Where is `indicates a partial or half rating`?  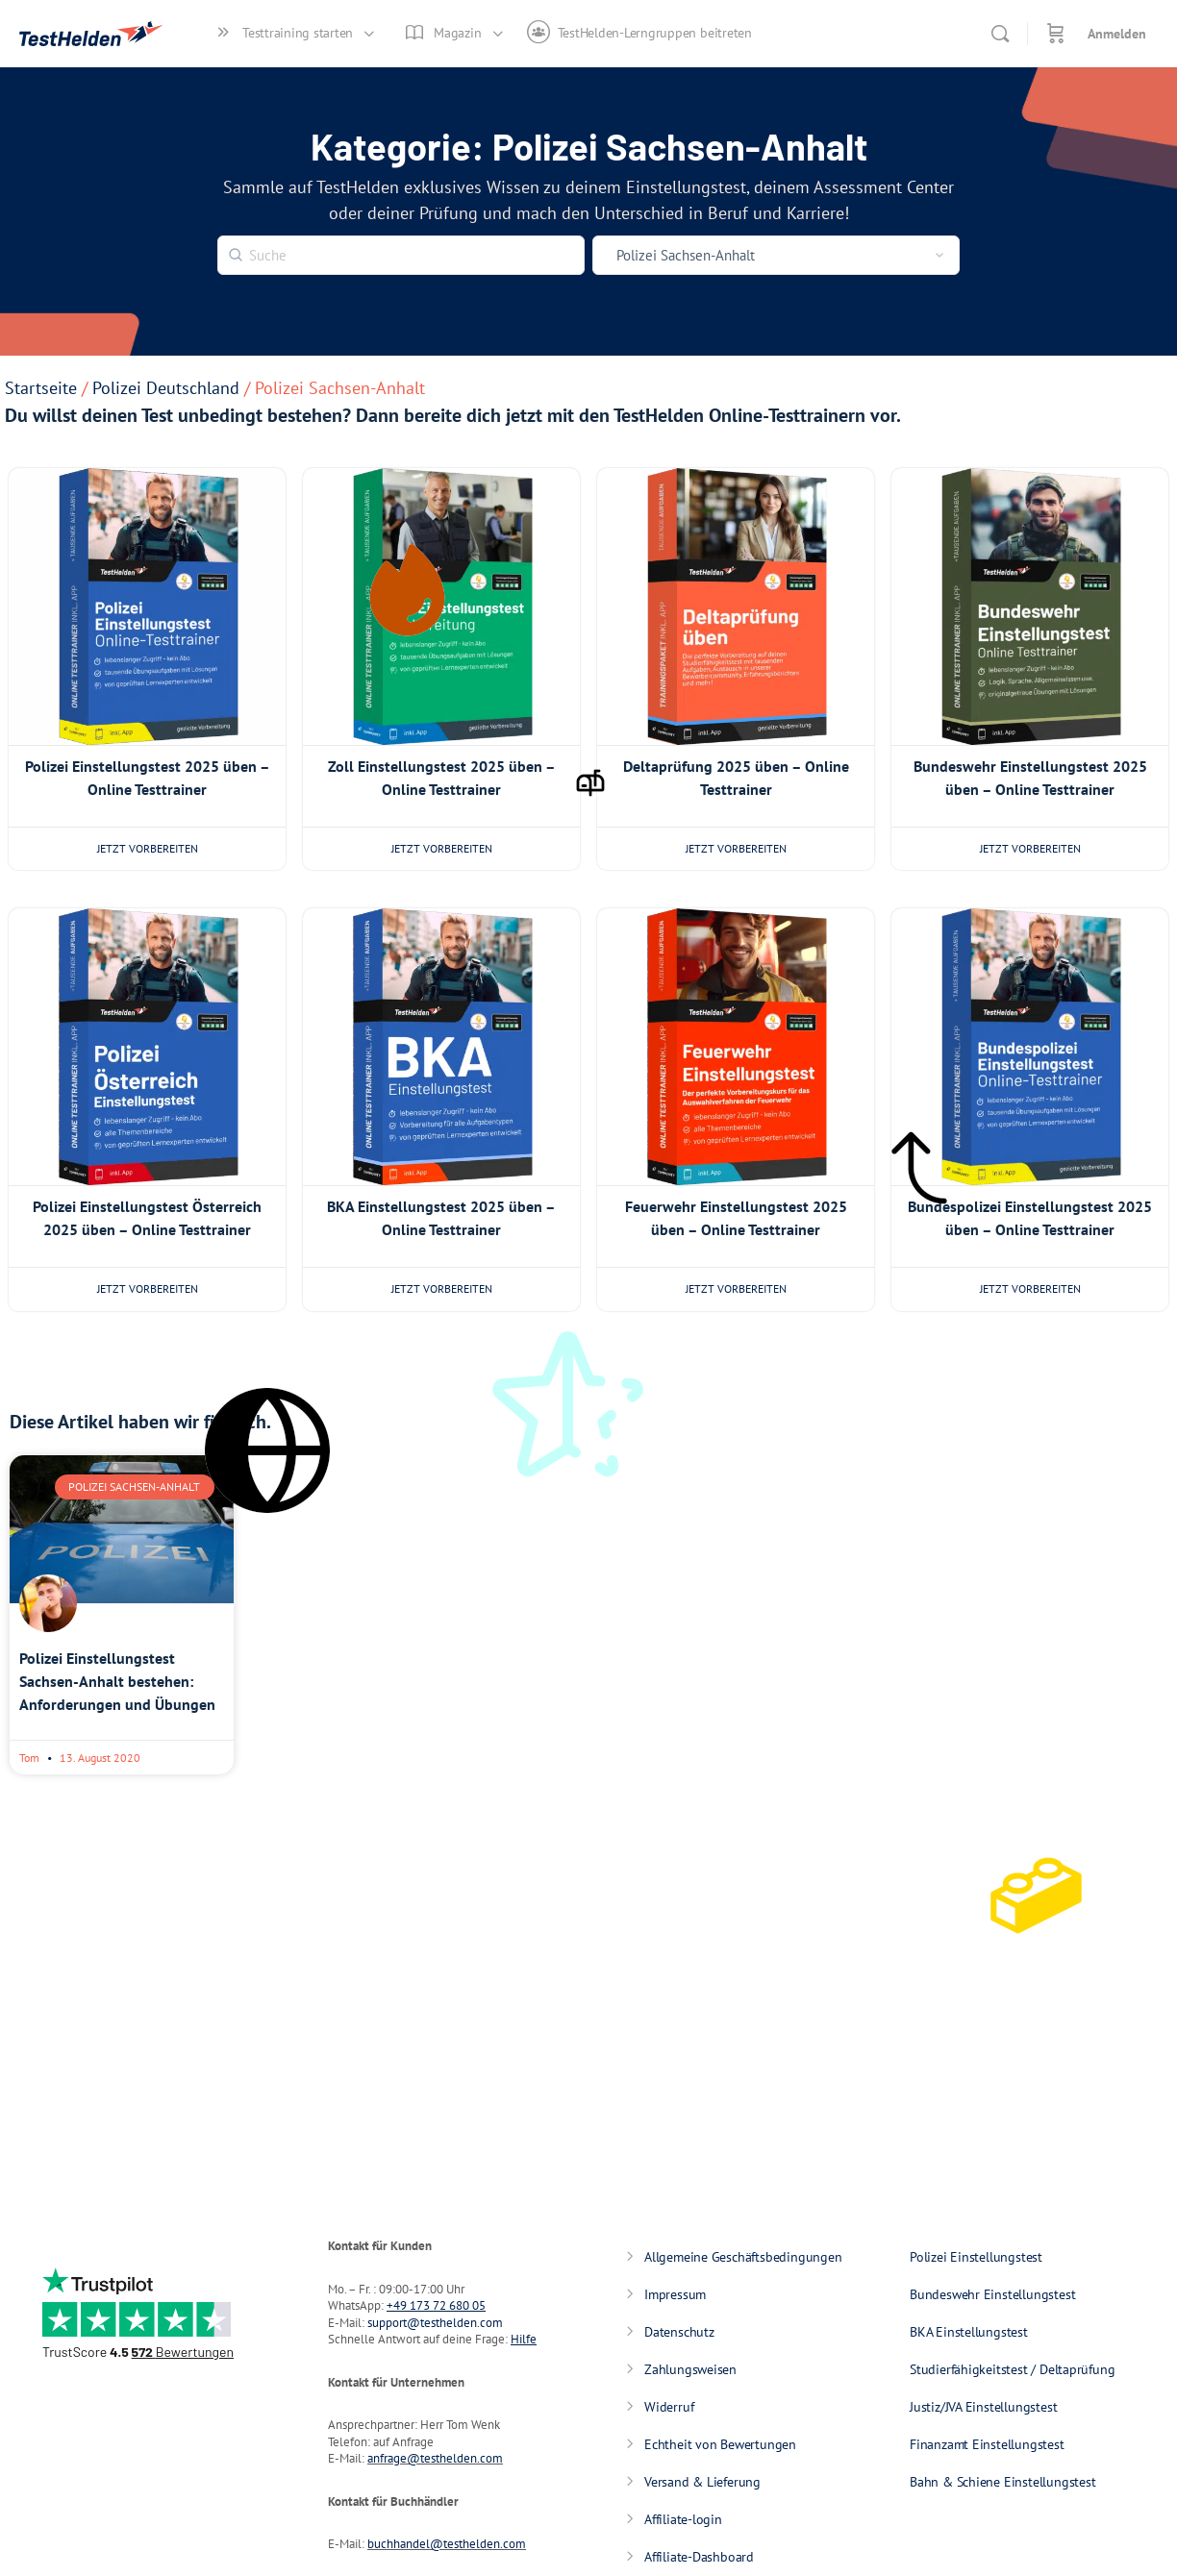 indicates a partial or half rating is located at coordinates (567, 1406).